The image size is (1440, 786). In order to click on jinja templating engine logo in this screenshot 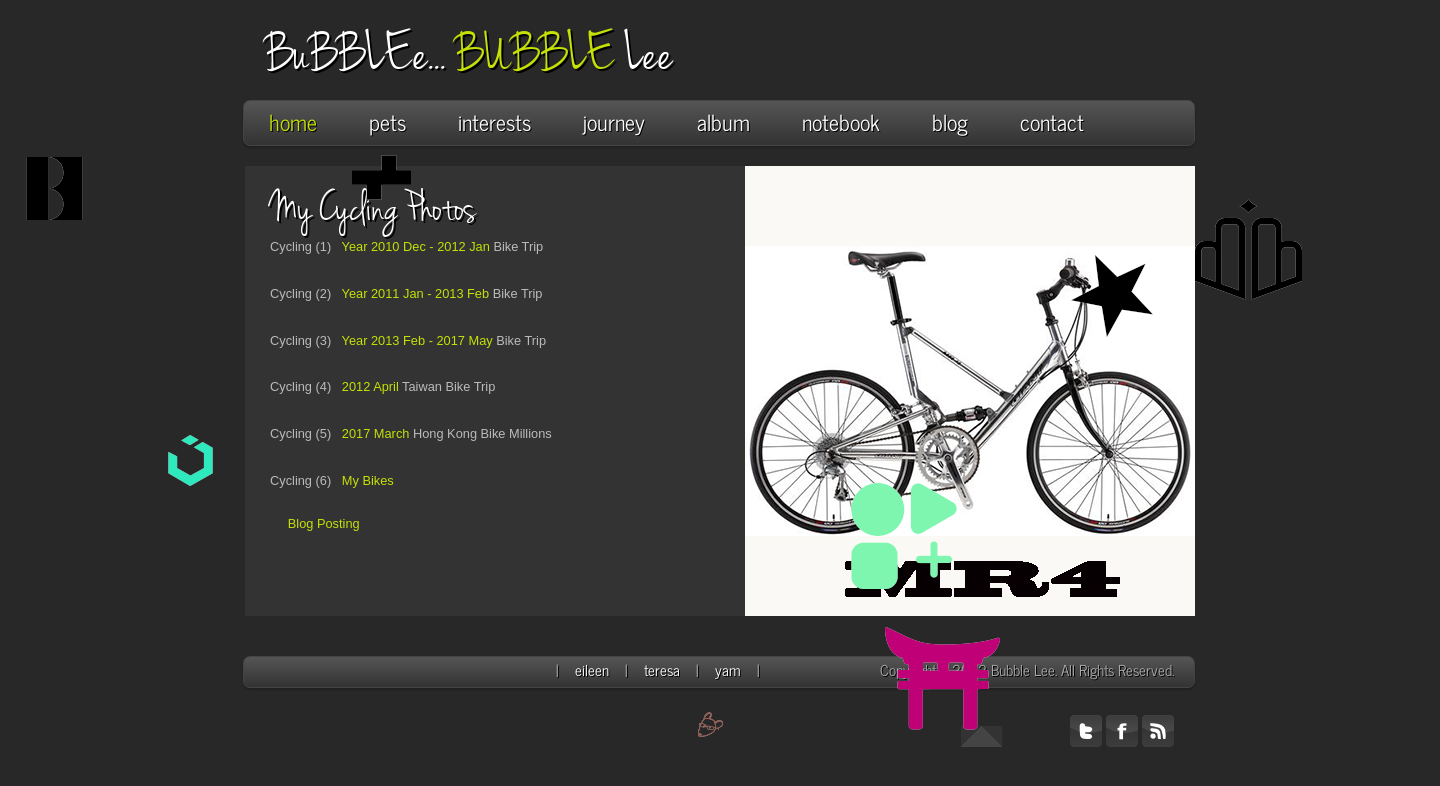, I will do `click(942, 678)`.